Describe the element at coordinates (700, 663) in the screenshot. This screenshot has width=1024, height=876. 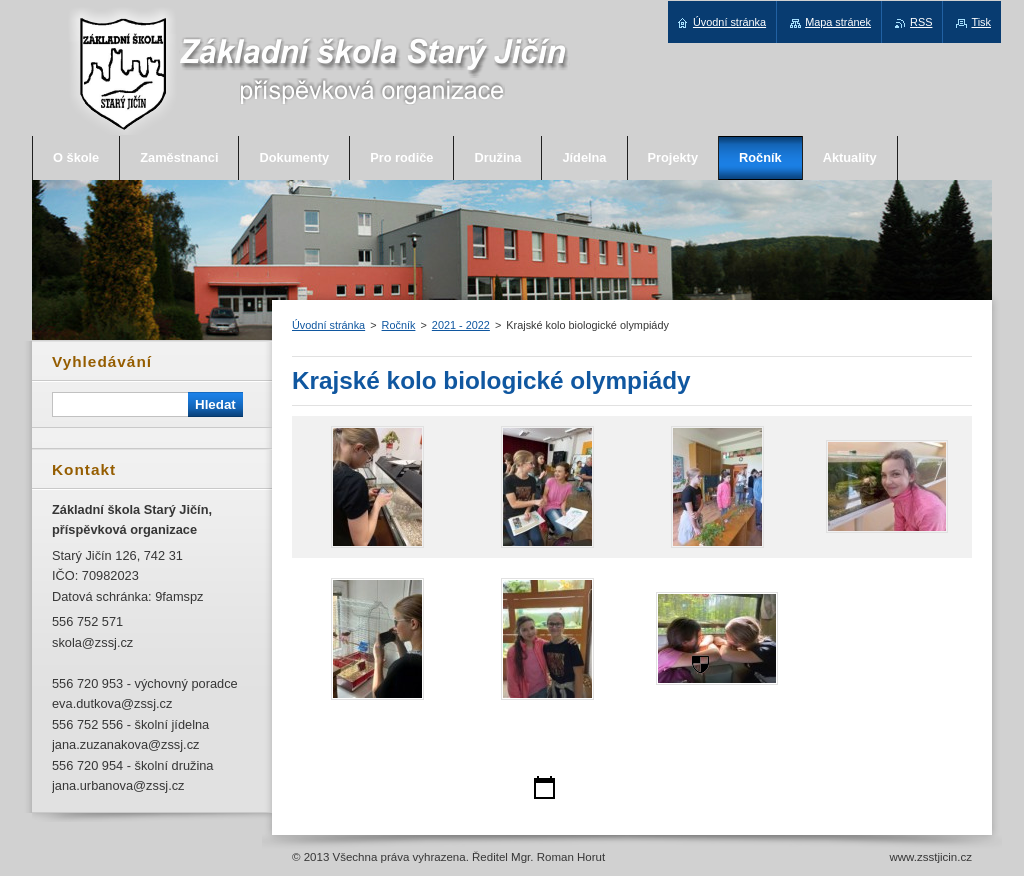
I see `indicates verified or secure status` at that location.